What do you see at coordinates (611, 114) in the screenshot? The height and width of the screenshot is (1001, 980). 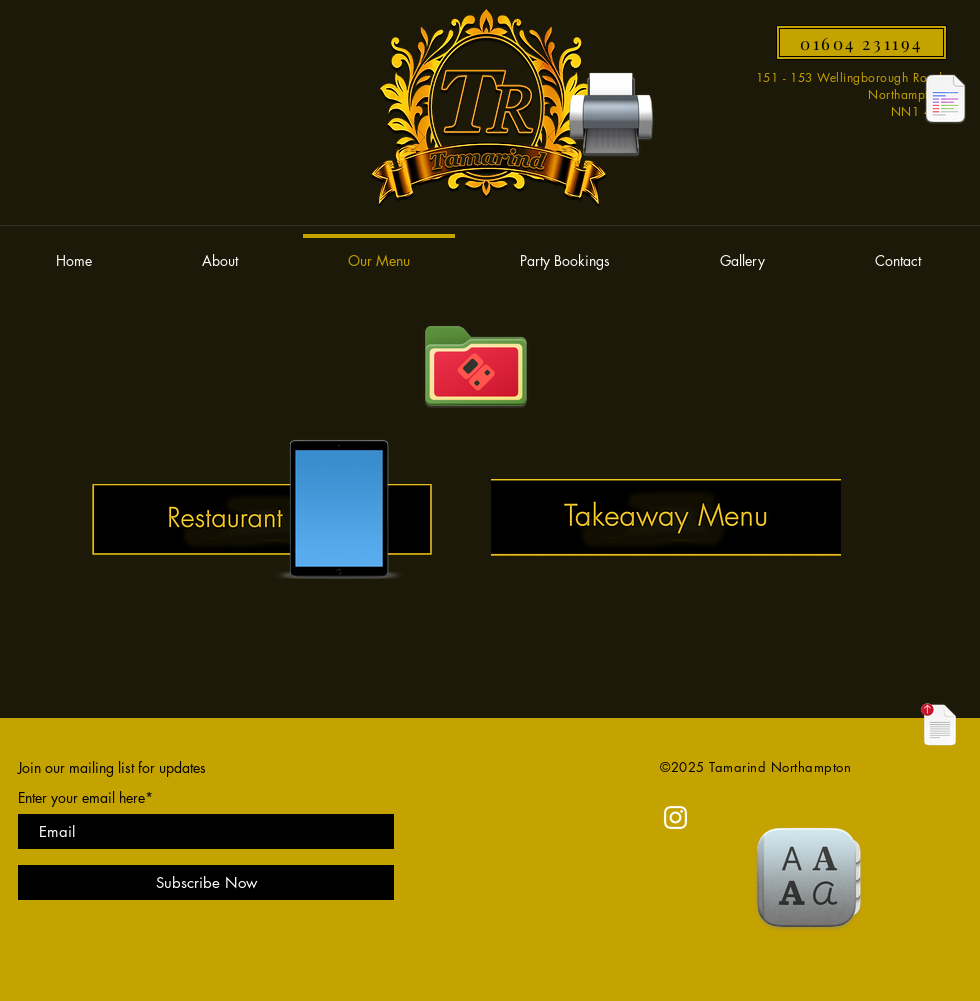 I see `access print and scan preferences` at bounding box center [611, 114].